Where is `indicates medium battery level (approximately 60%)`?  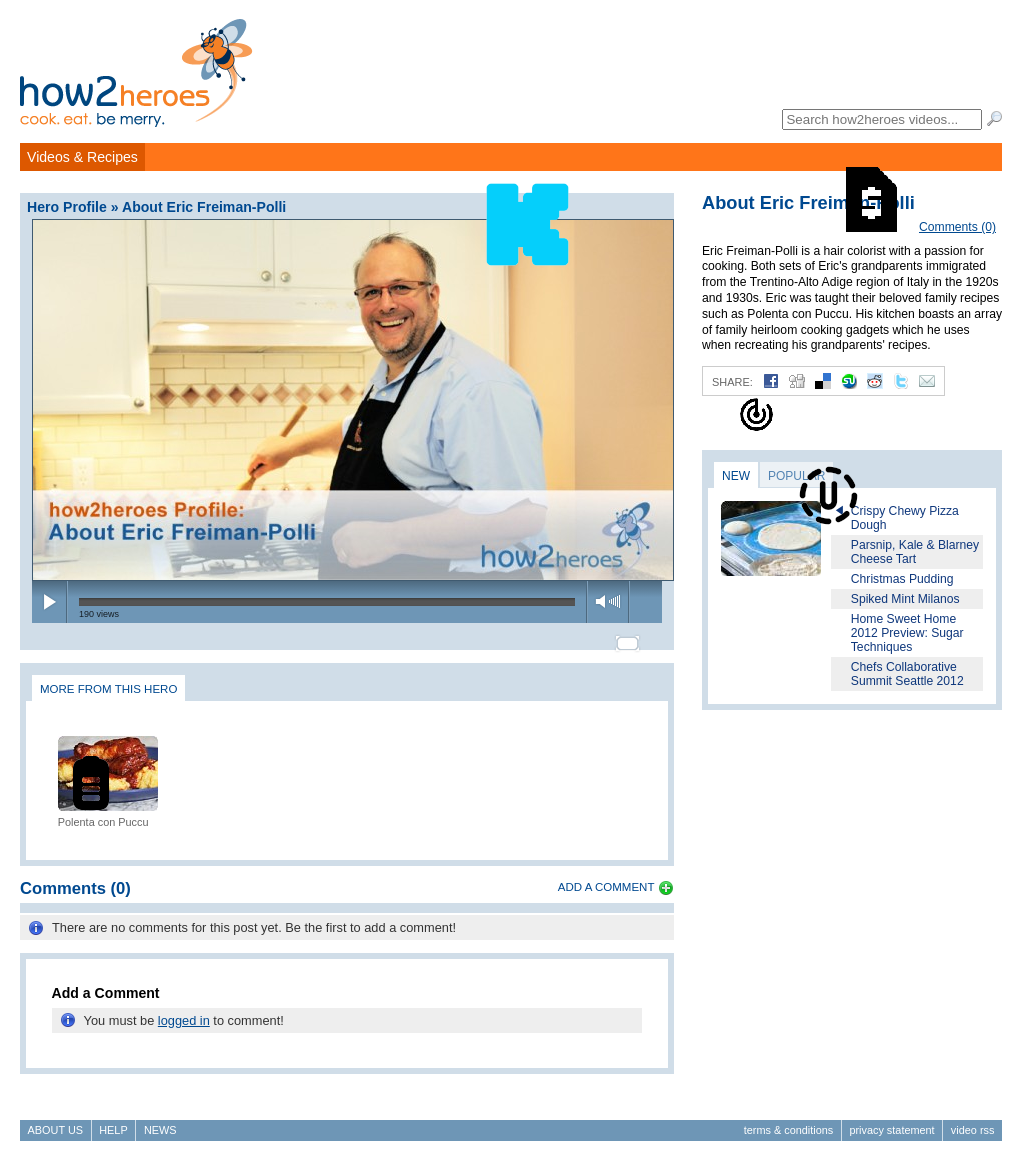 indicates medium battery level (approximately 60%) is located at coordinates (91, 783).